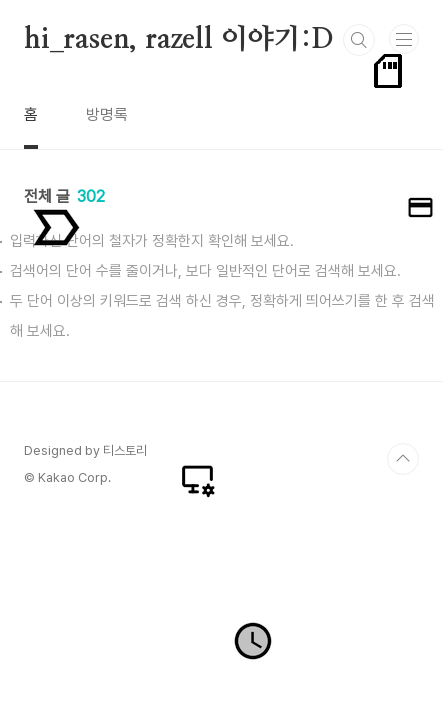  I want to click on access desktop display settings, so click(197, 479).